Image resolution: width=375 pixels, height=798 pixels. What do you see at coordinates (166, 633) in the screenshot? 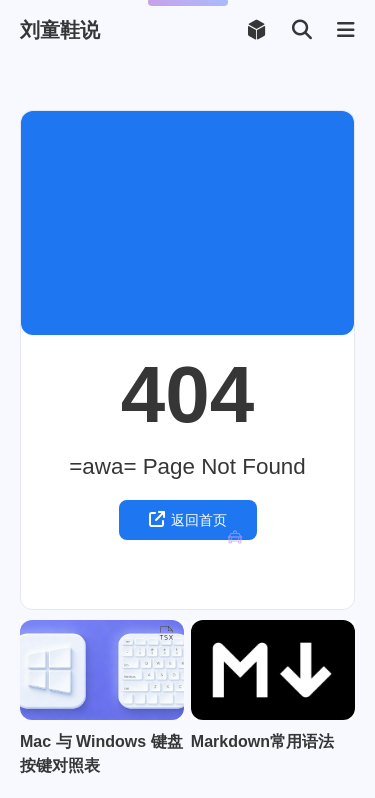
I see `open a typescript react component file` at bounding box center [166, 633].